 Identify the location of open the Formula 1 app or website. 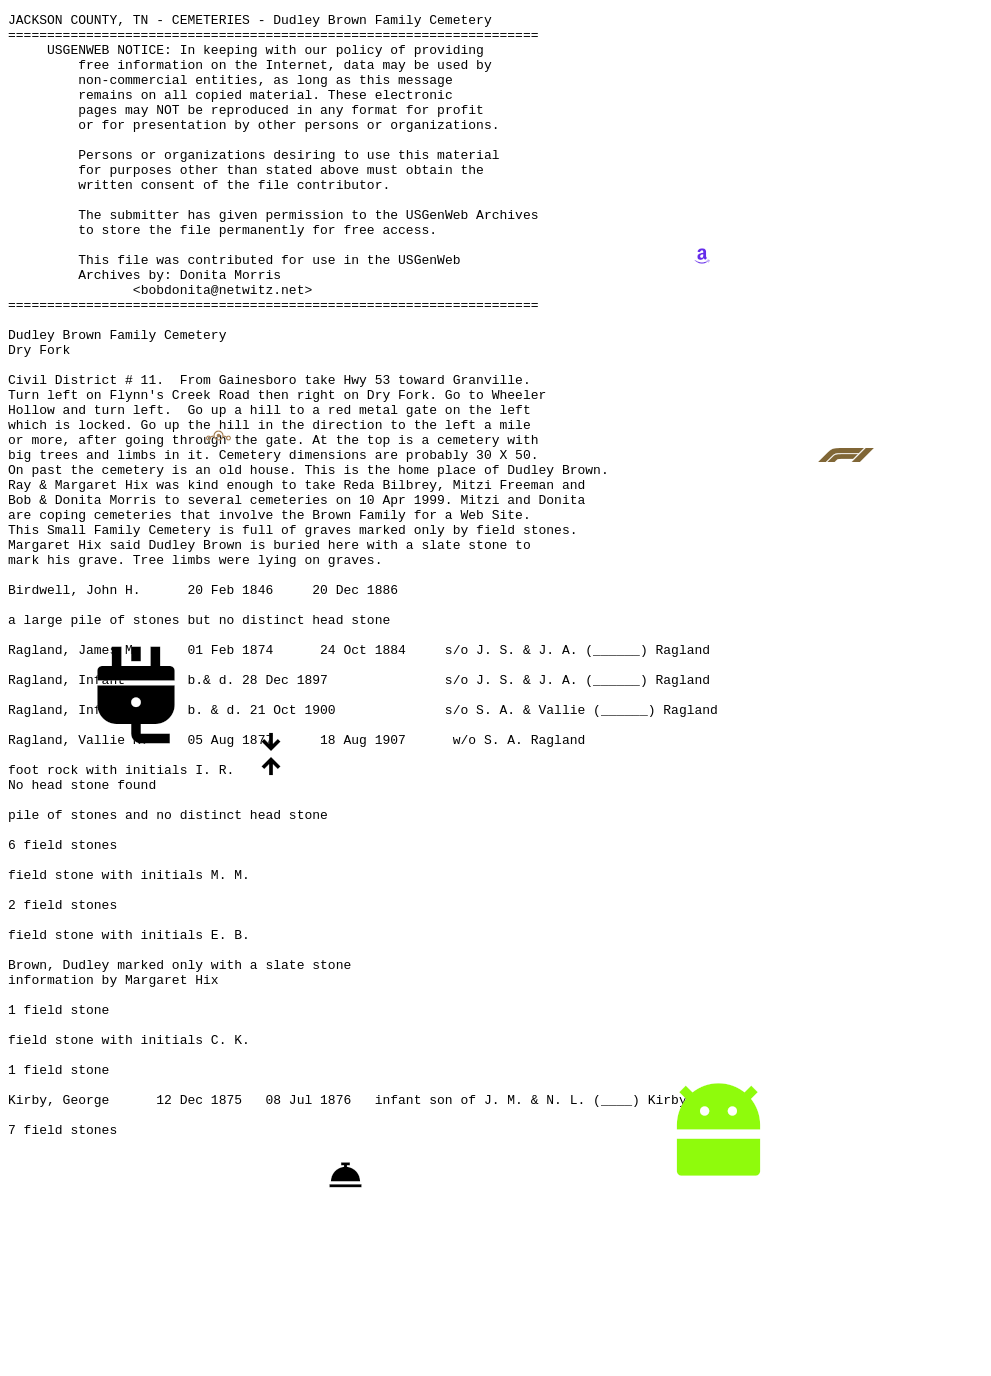
(846, 455).